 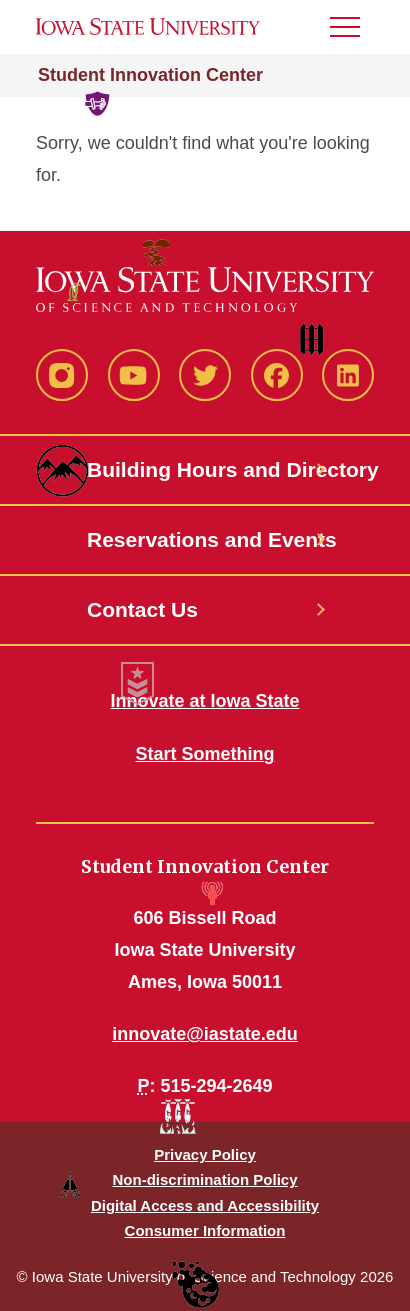 I want to click on access camping or outdoor activity features, so click(x=70, y=1185).